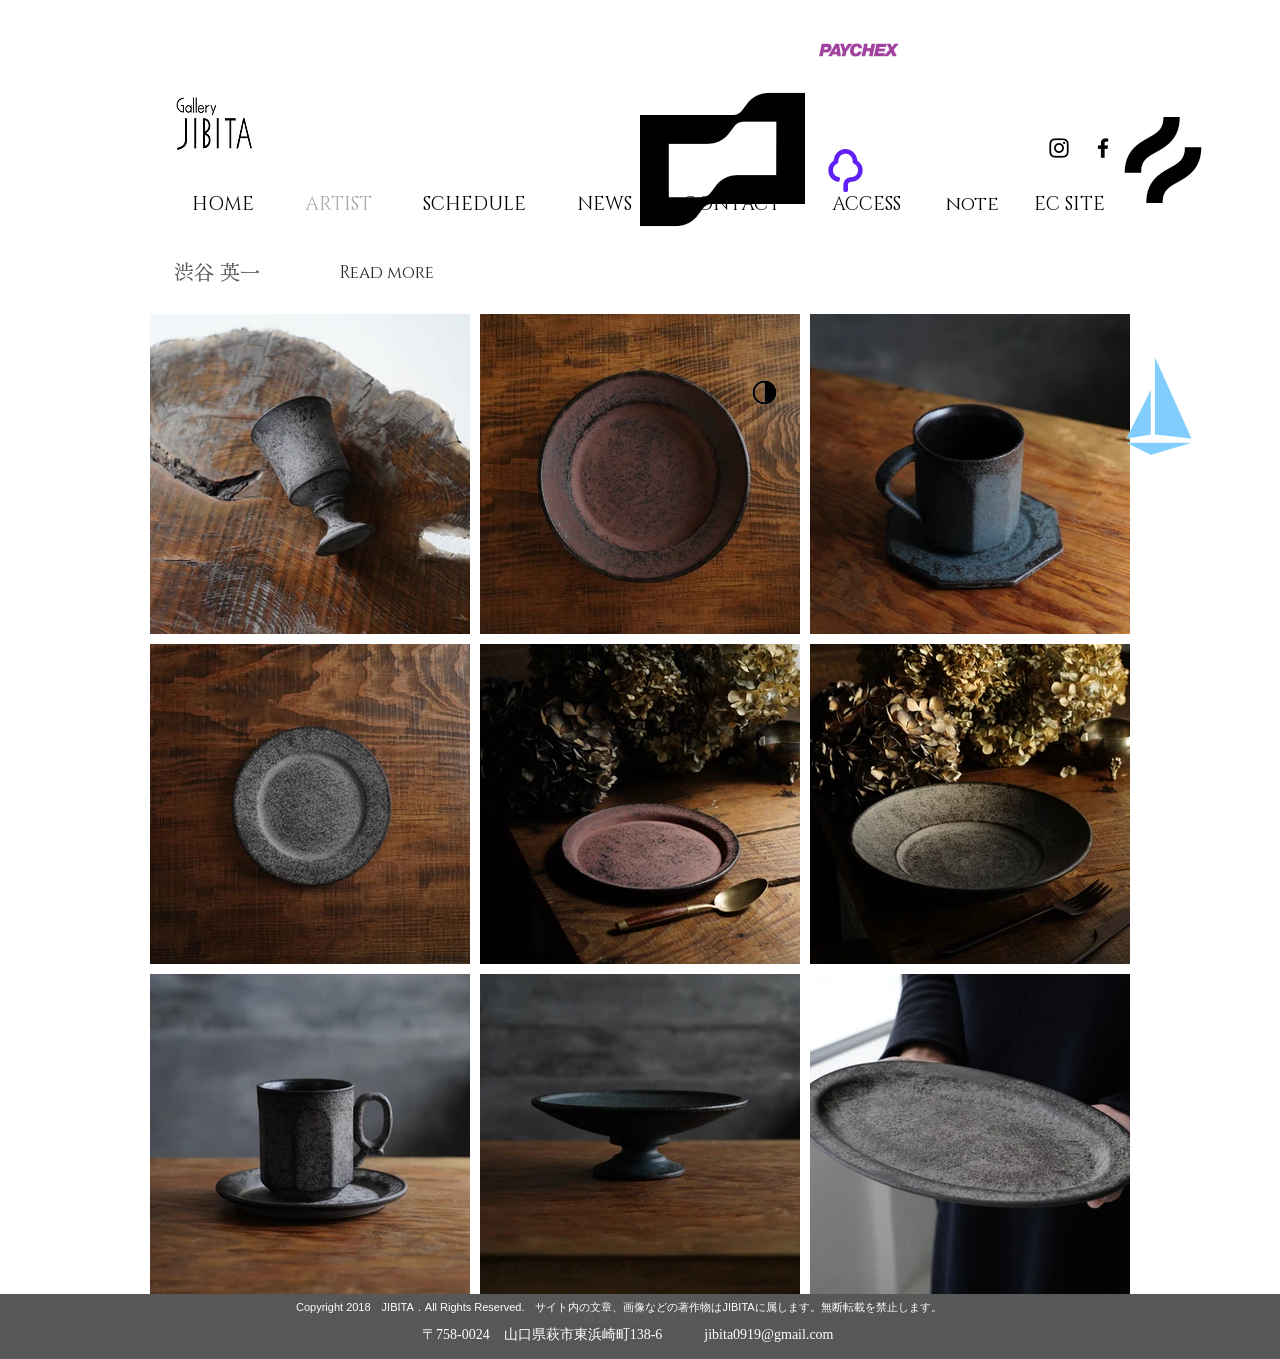 Image resolution: width=1280 pixels, height=1359 pixels. What do you see at coordinates (1159, 406) in the screenshot?
I see `istio service mesh logo` at bounding box center [1159, 406].